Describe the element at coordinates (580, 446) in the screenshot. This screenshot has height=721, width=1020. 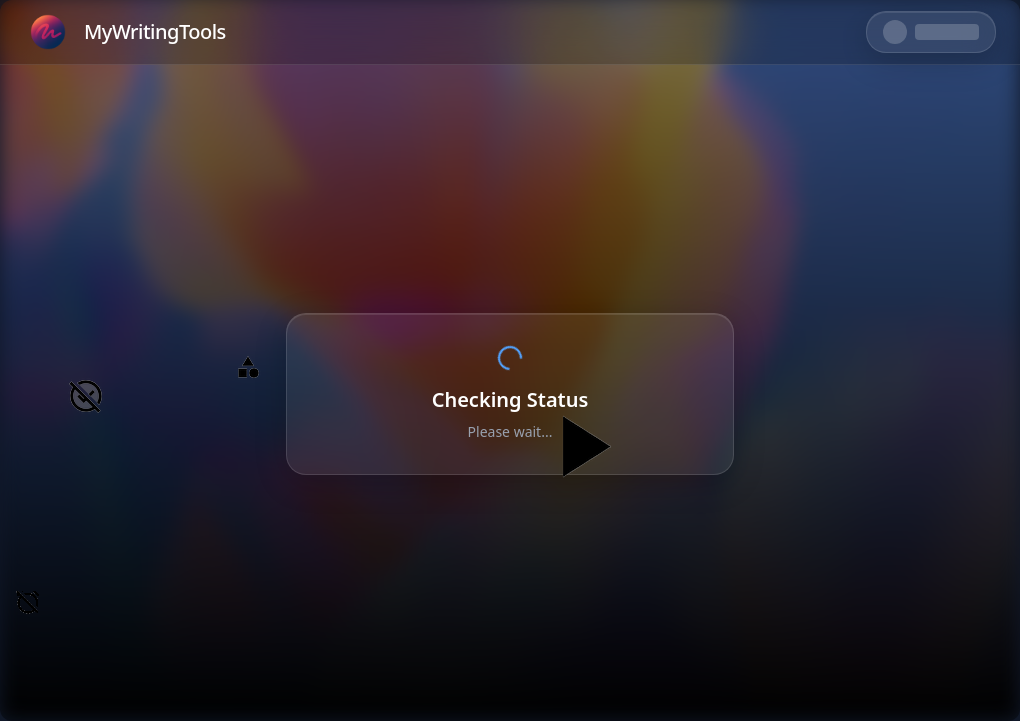
I see `start media playback` at that location.